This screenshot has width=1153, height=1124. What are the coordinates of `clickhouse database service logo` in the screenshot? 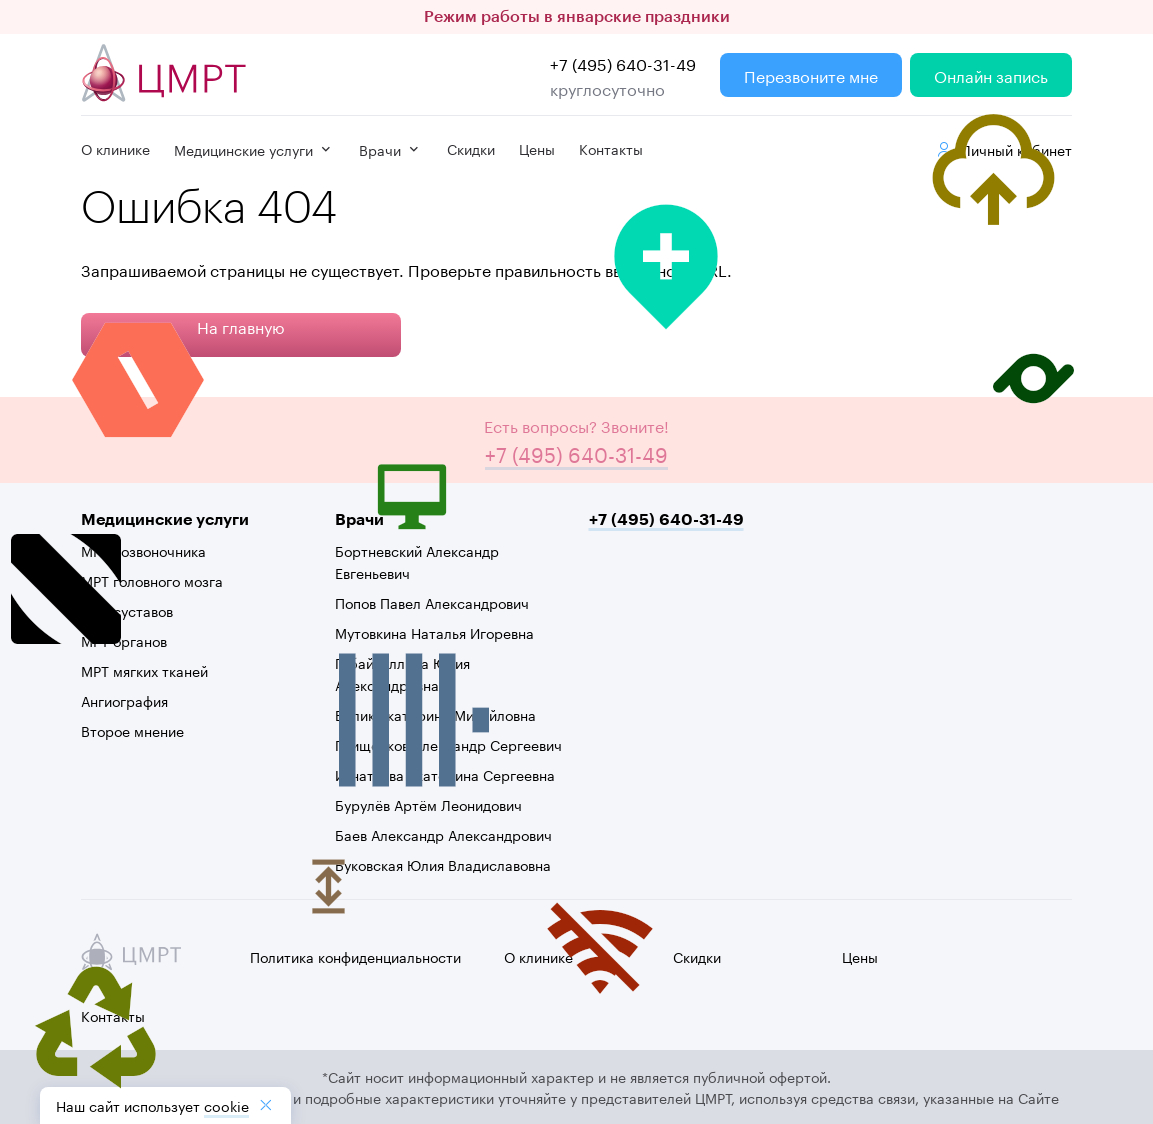 It's located at (414, 720).